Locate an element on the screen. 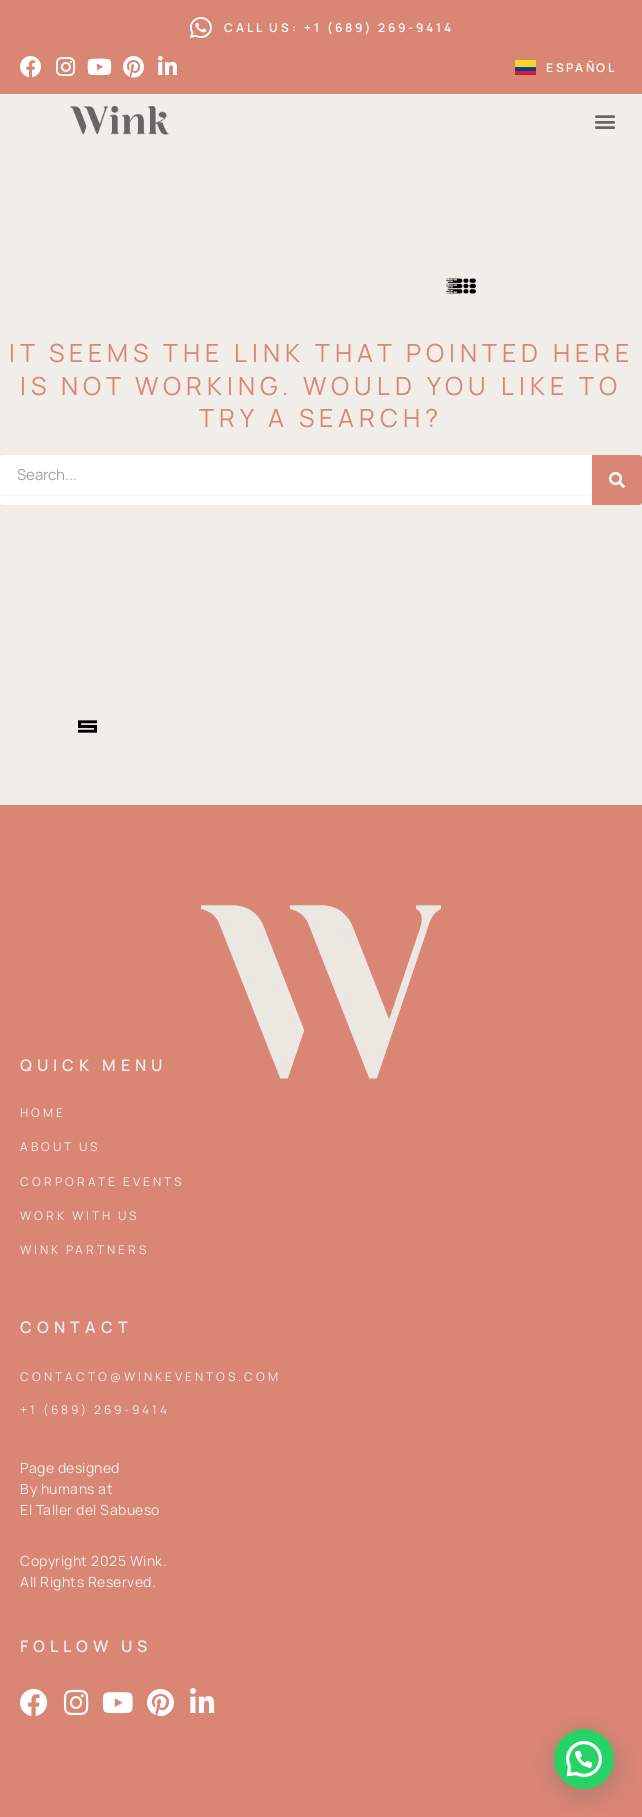  suckless software project logo is located at coordinates (87, 726).